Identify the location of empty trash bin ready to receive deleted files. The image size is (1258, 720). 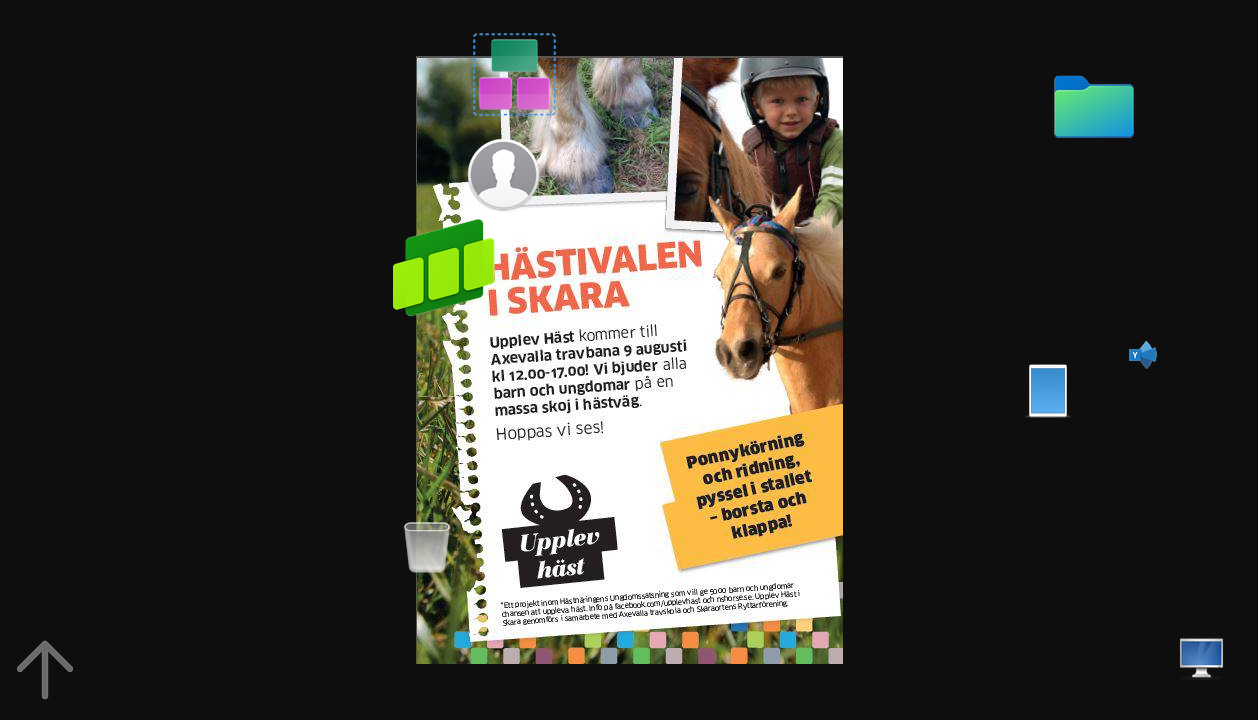
(427, 547).